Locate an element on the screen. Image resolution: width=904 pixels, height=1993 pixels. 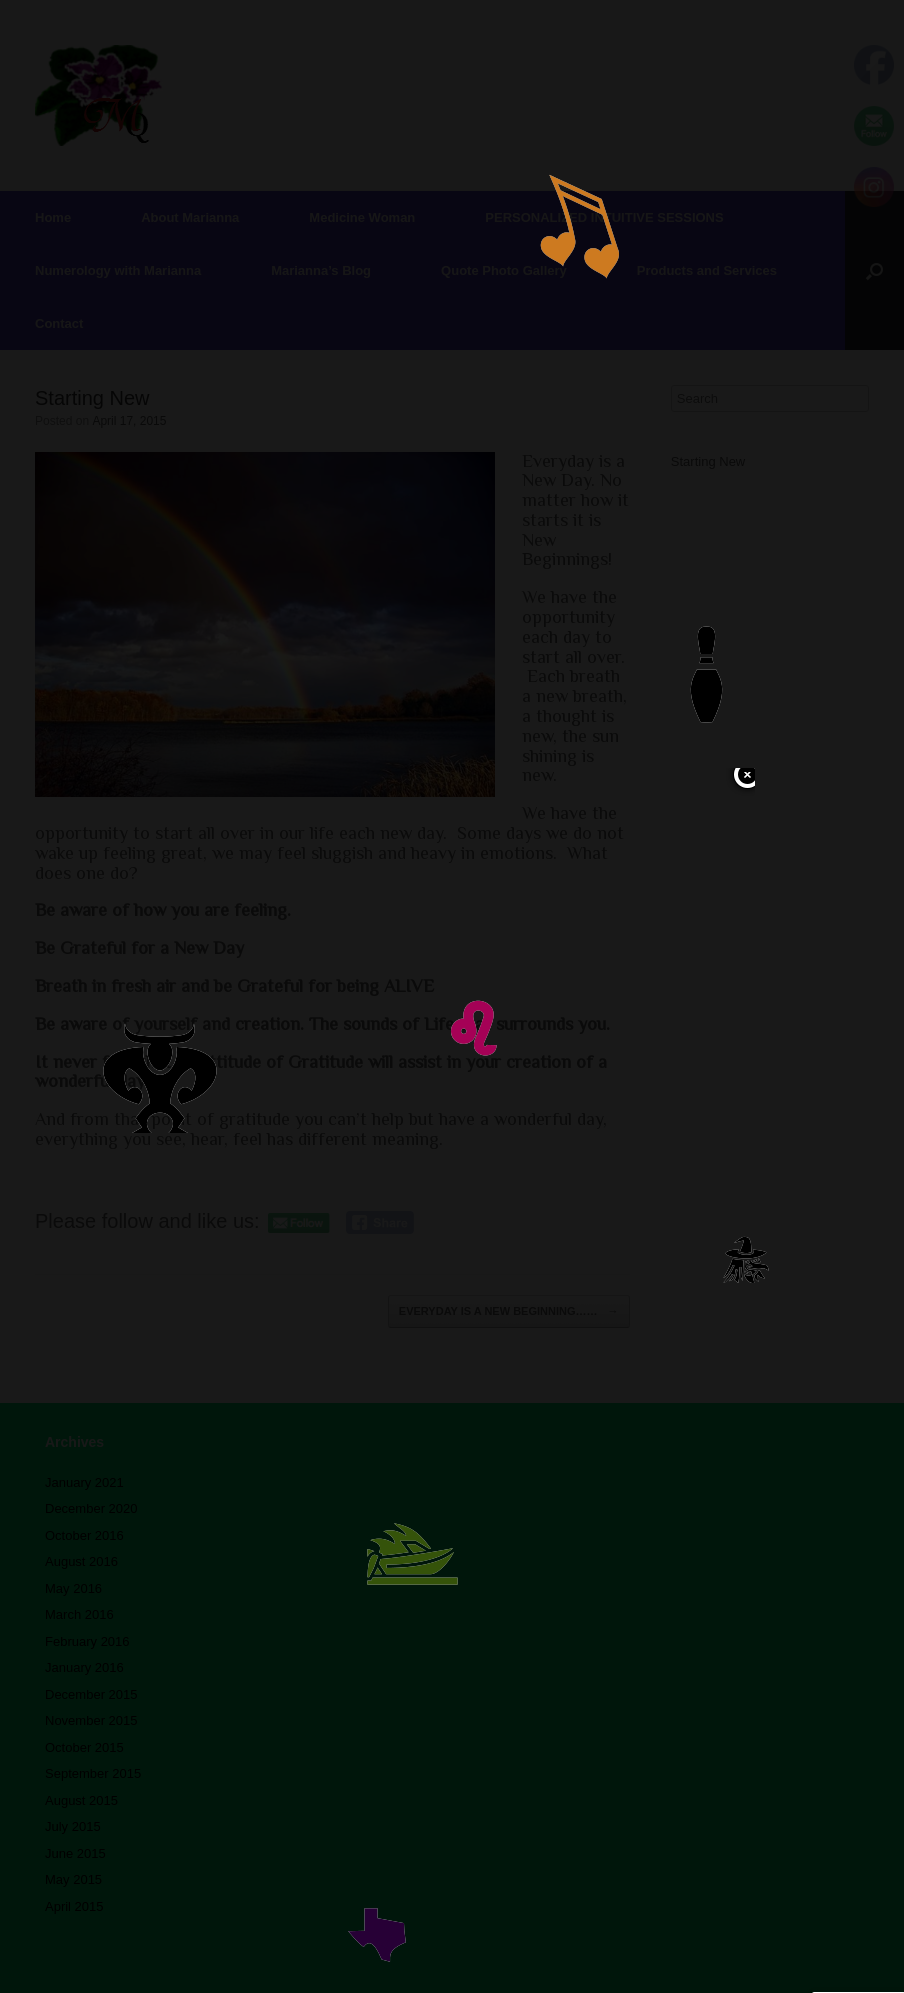
access halloween or spooky themed content is located at coordinates (746, 1260).